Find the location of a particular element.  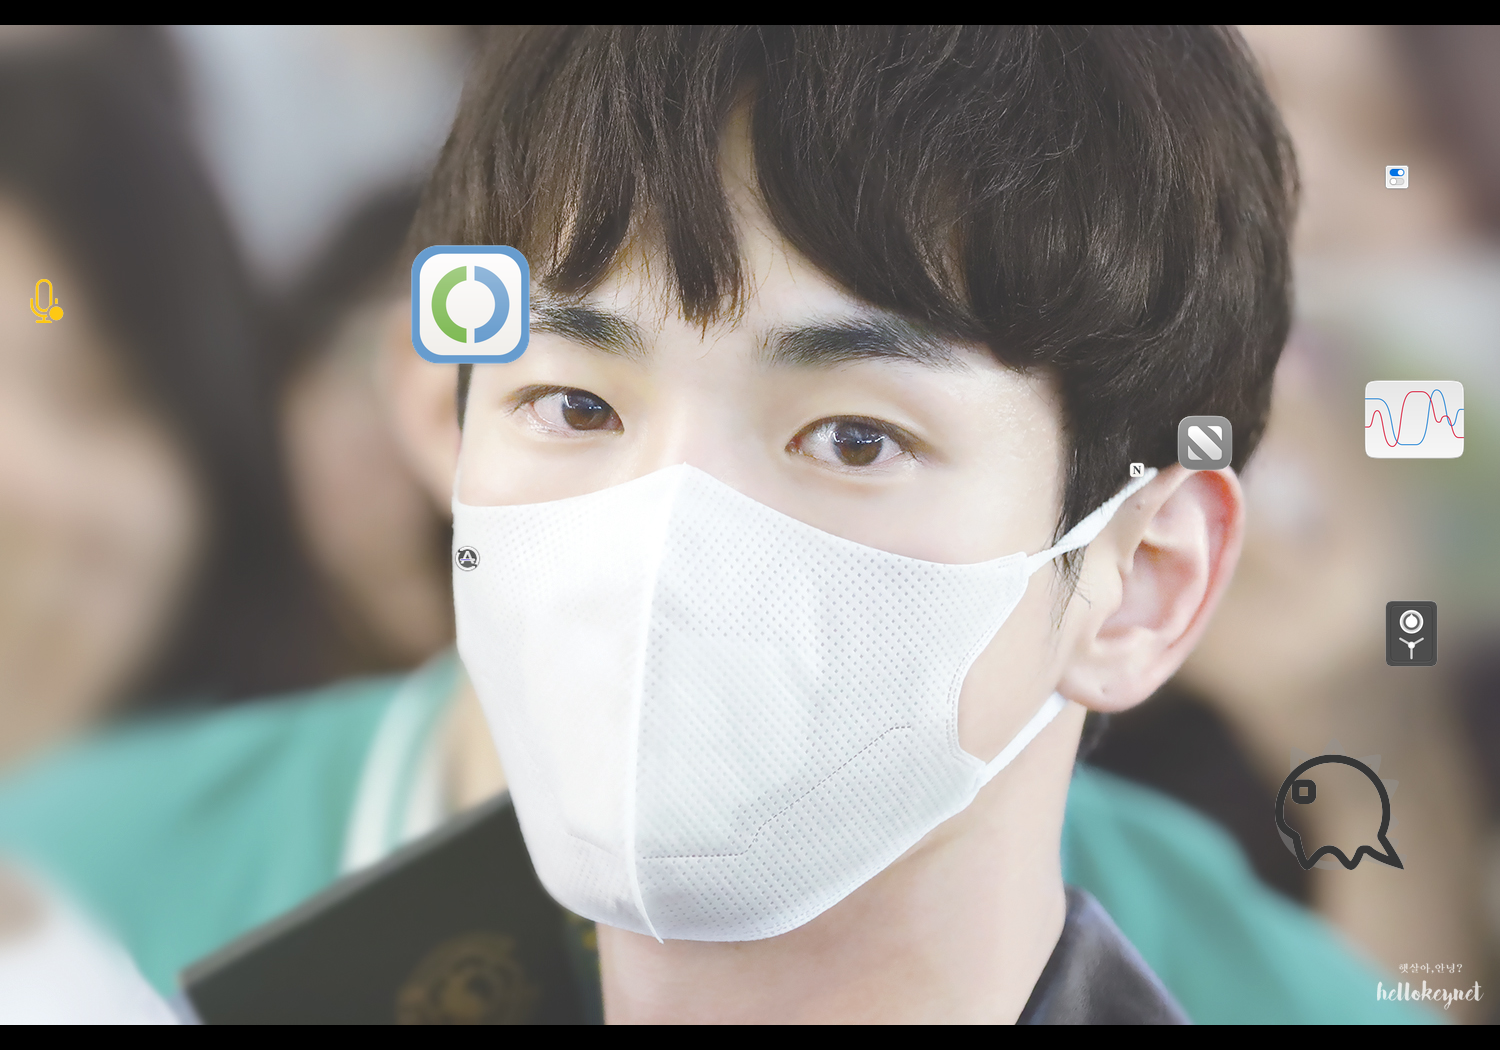

open sound recorder app is located at coordinates (44, 301).